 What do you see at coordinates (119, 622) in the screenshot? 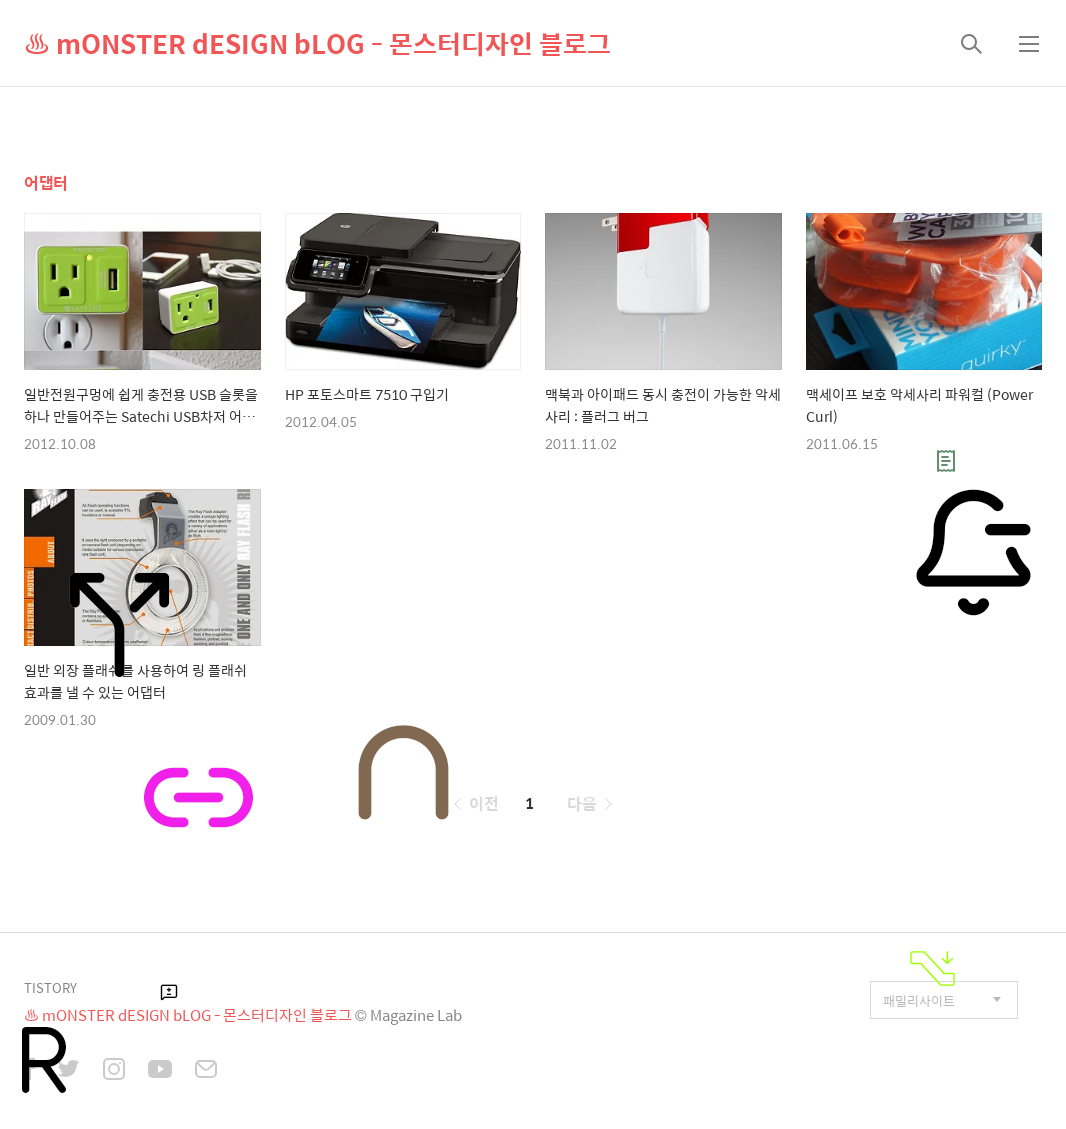
I see `split content into multiple paths` at bounding box center [119, 622].